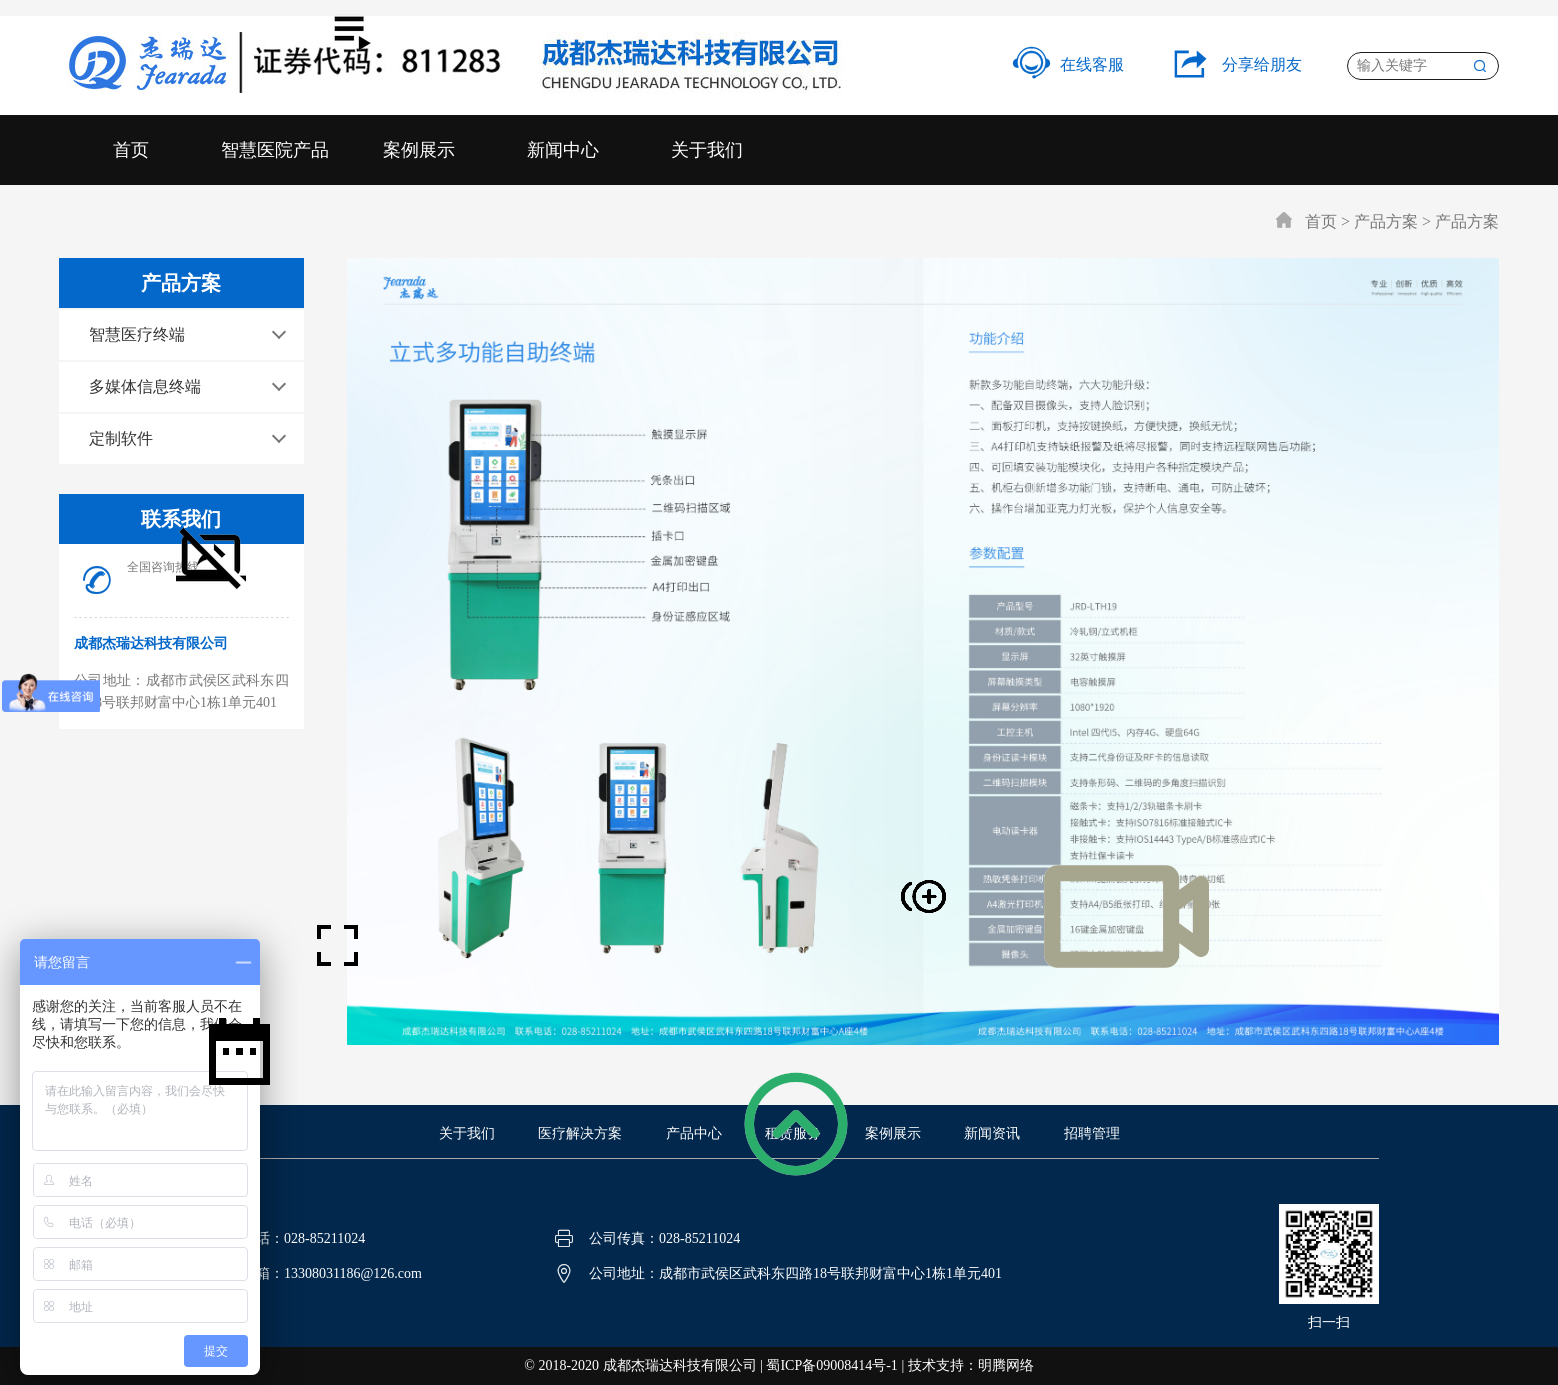  What do you see at coordinates (923, 896) in the screenshot?
I see `duplicate or copy a control point` at bounding box center [923, 896].